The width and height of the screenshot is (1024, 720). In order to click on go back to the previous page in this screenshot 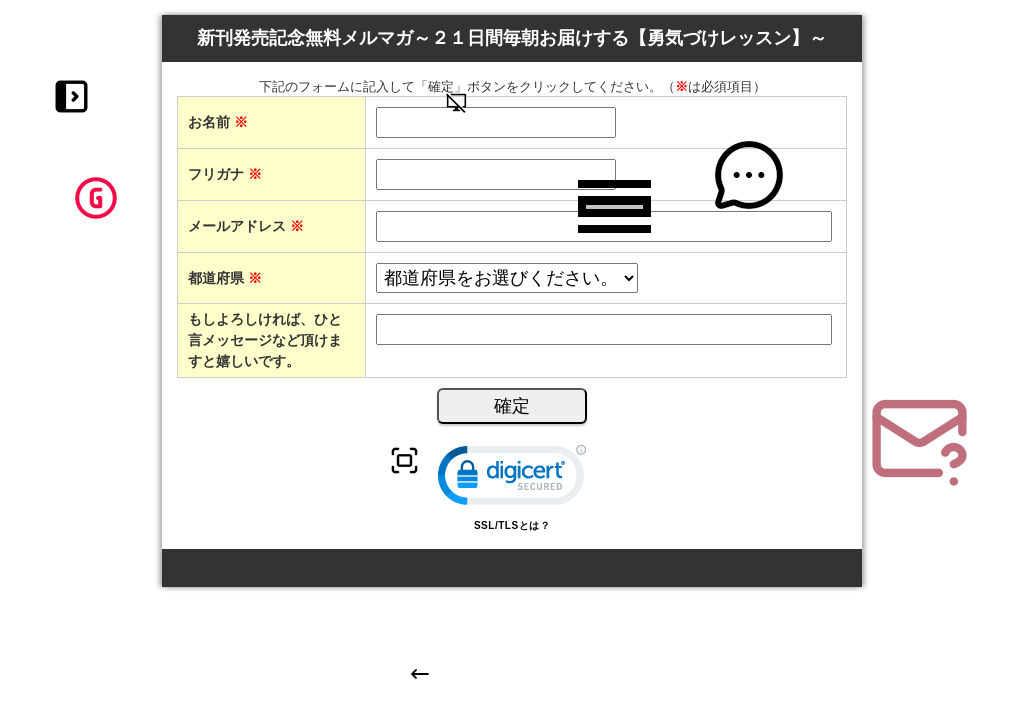, I will do `click(420, 674)`.